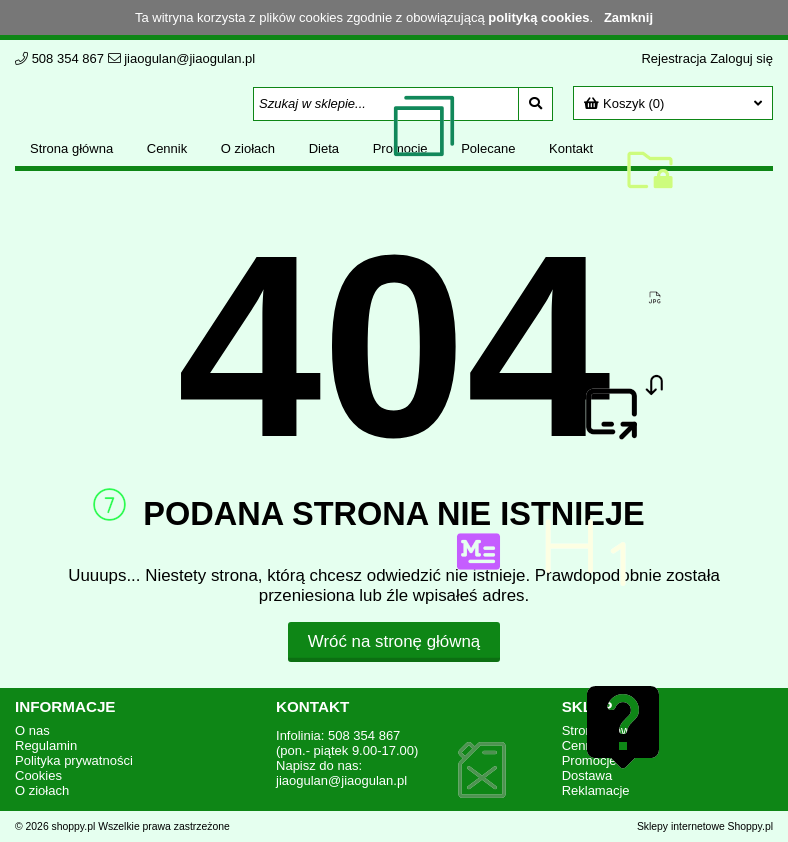 The height and width of the screenshot is (842, 788). What do you see at coordinates (424, 126) in the screenshot?
I see `copy to clipboard` at bounding box center [424, 126].